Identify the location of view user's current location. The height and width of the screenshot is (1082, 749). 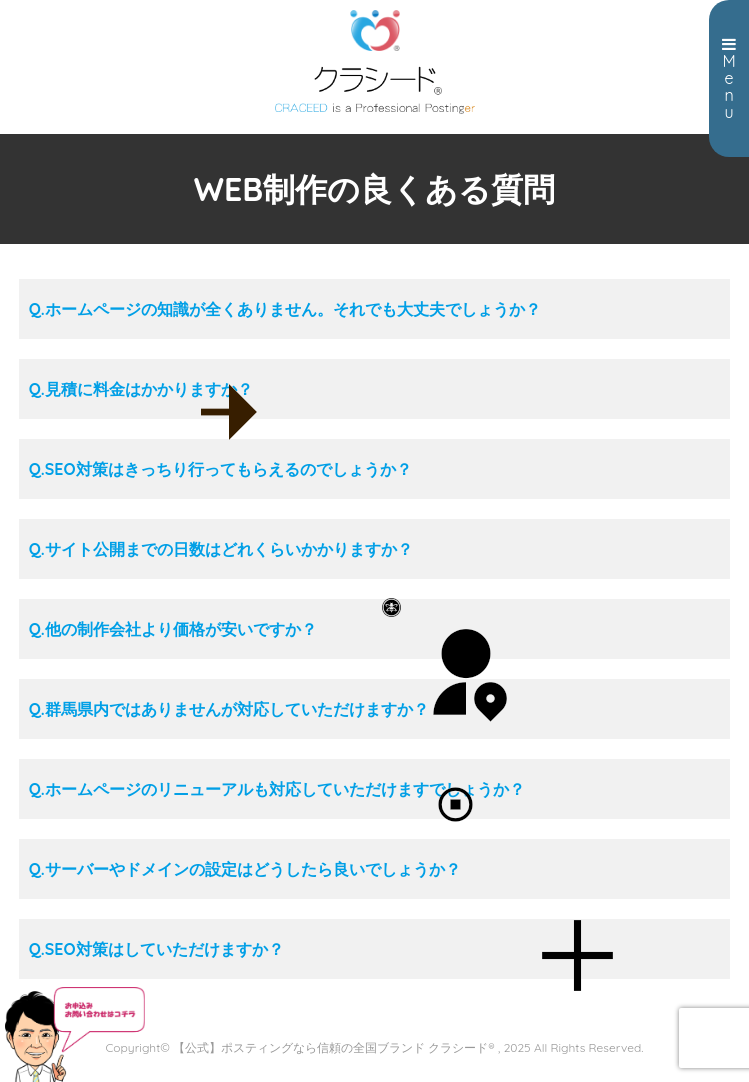
(466, 674).